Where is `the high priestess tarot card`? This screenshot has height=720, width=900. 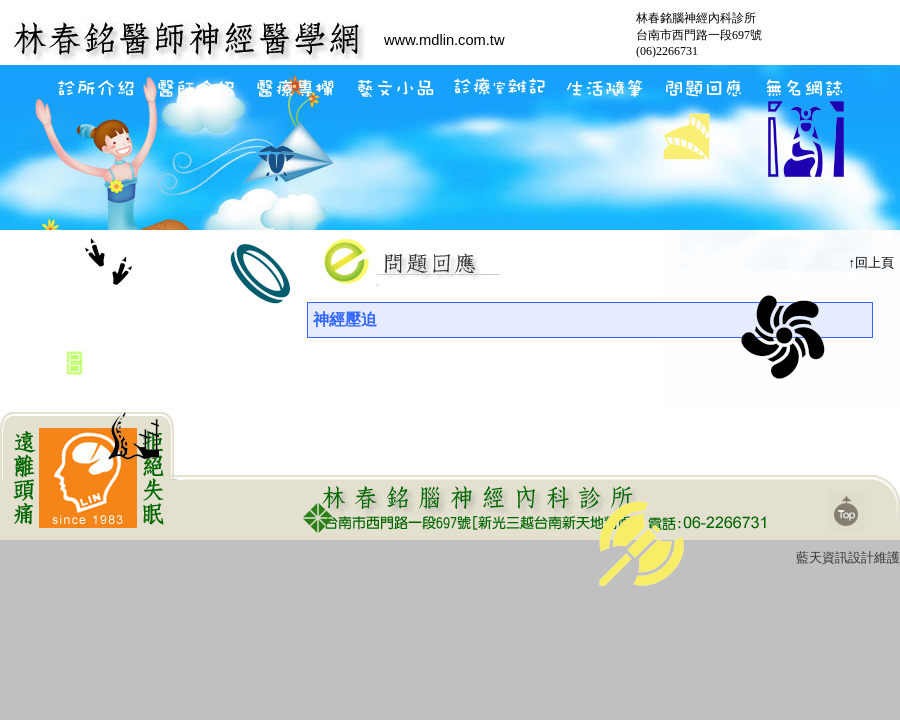 the high priestess tarot card is located at coordinates (806, 139).